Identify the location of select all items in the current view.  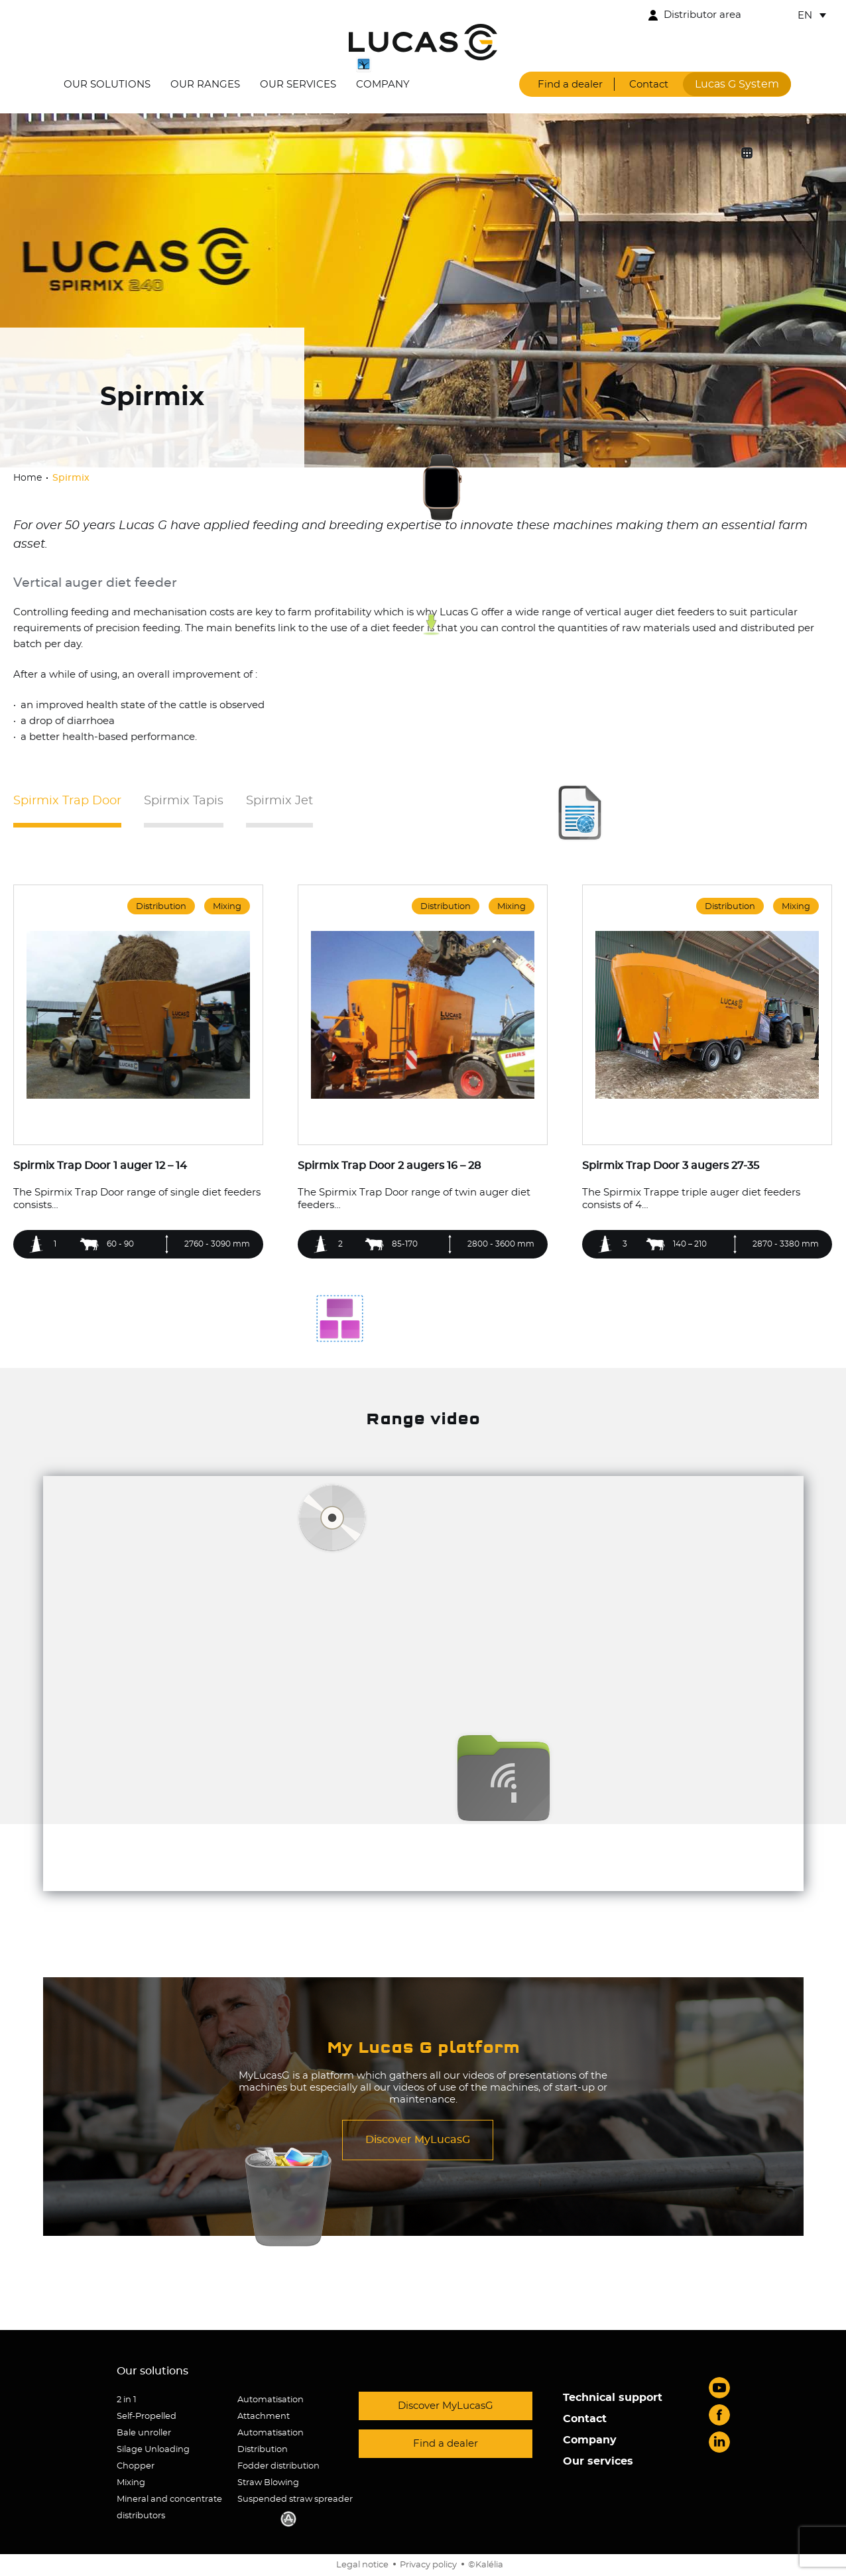
(339, 1318).